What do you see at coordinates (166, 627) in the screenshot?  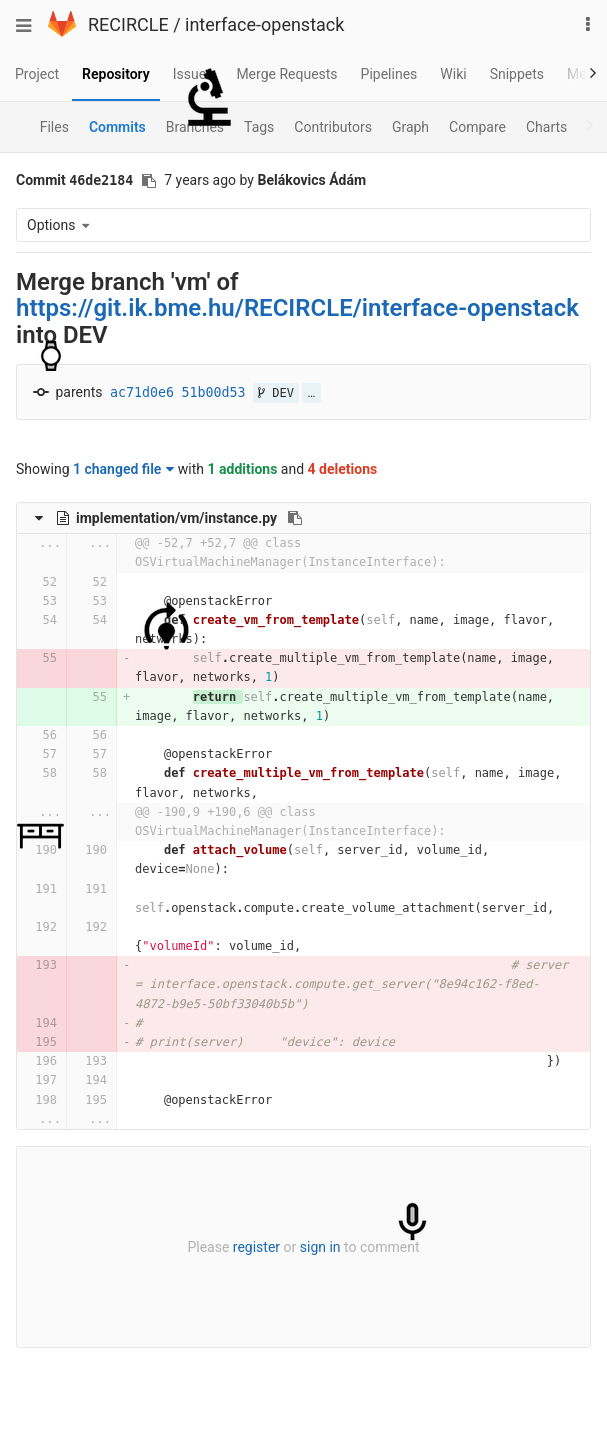 I see `indicates machine learning or AI model training in progress` at bounding box center [166, 627].